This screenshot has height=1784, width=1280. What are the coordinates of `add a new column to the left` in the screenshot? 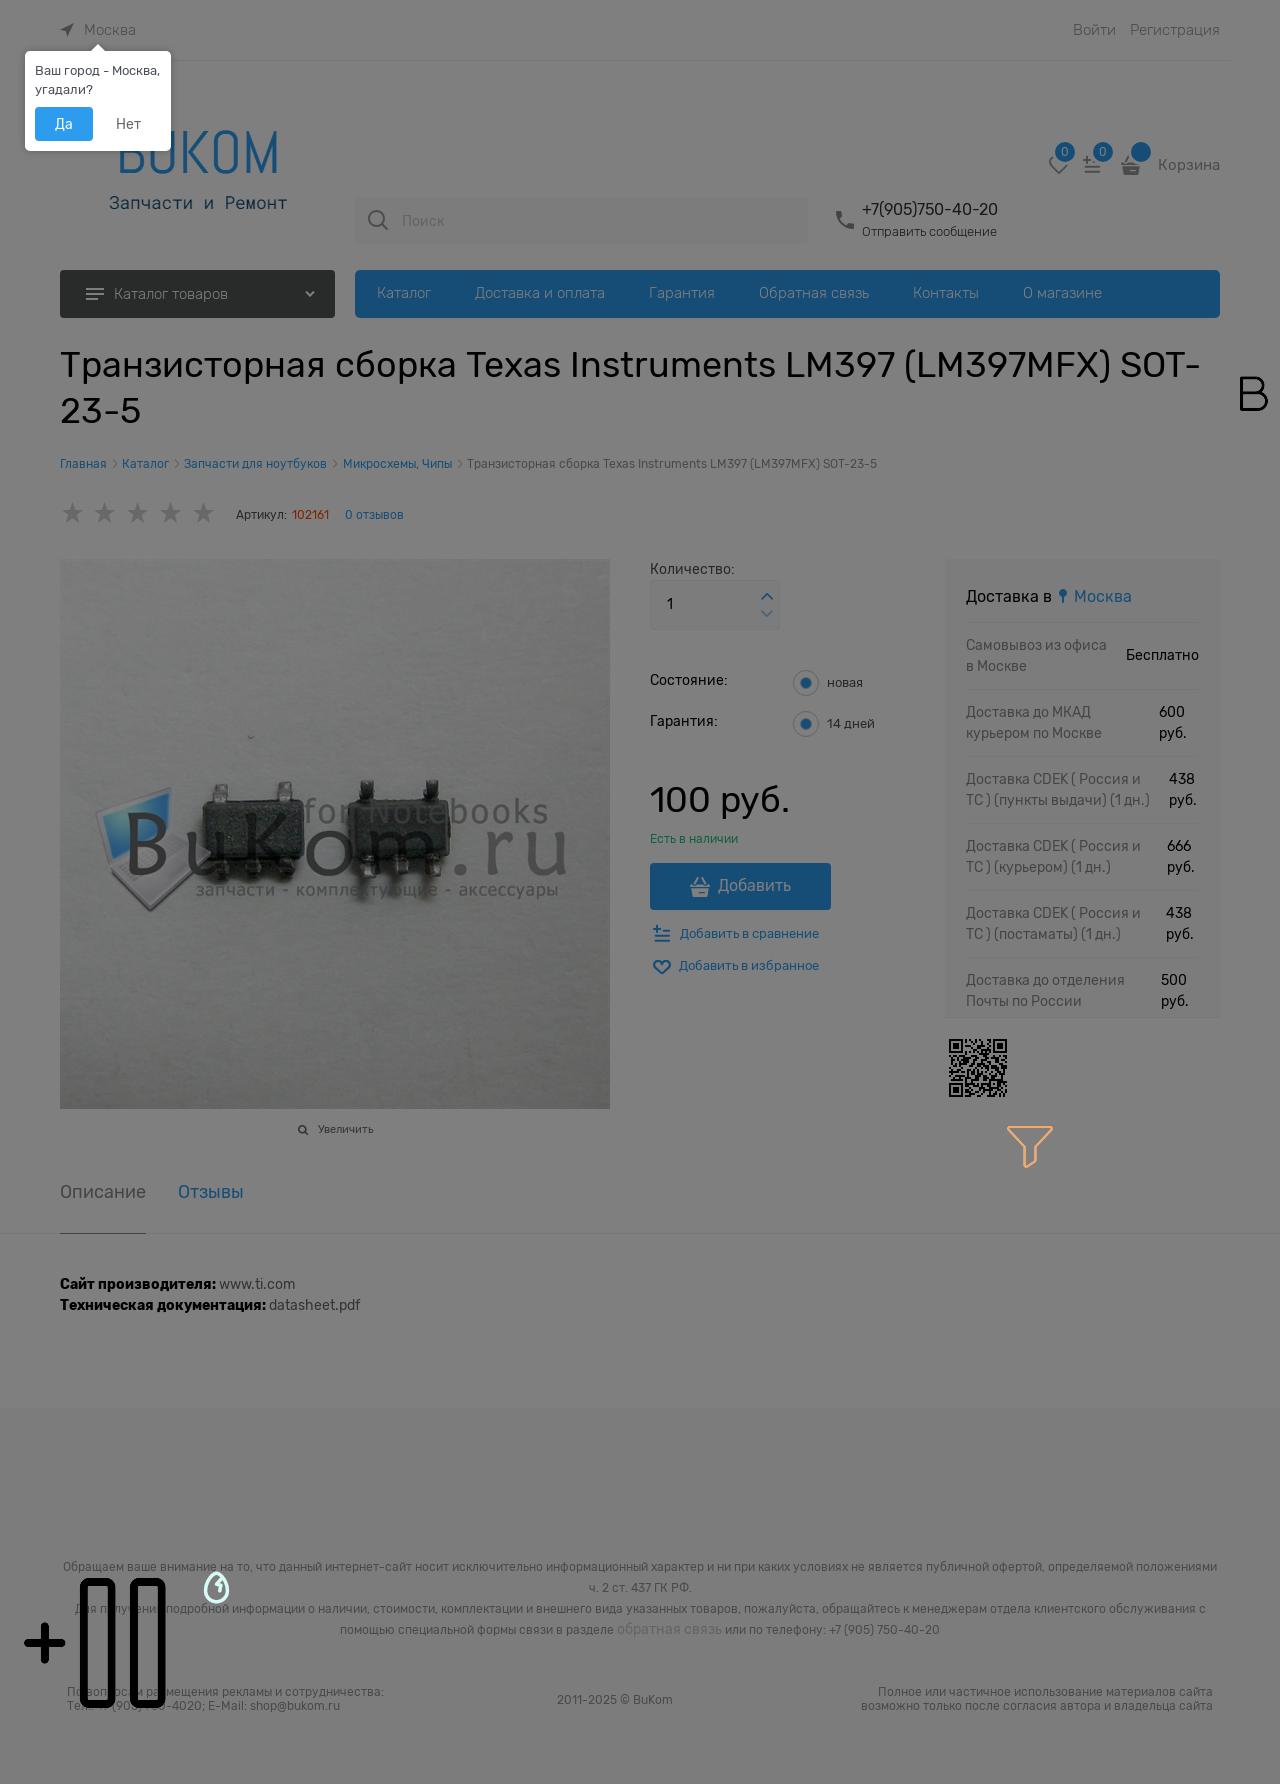 It's located at (106, 1643).